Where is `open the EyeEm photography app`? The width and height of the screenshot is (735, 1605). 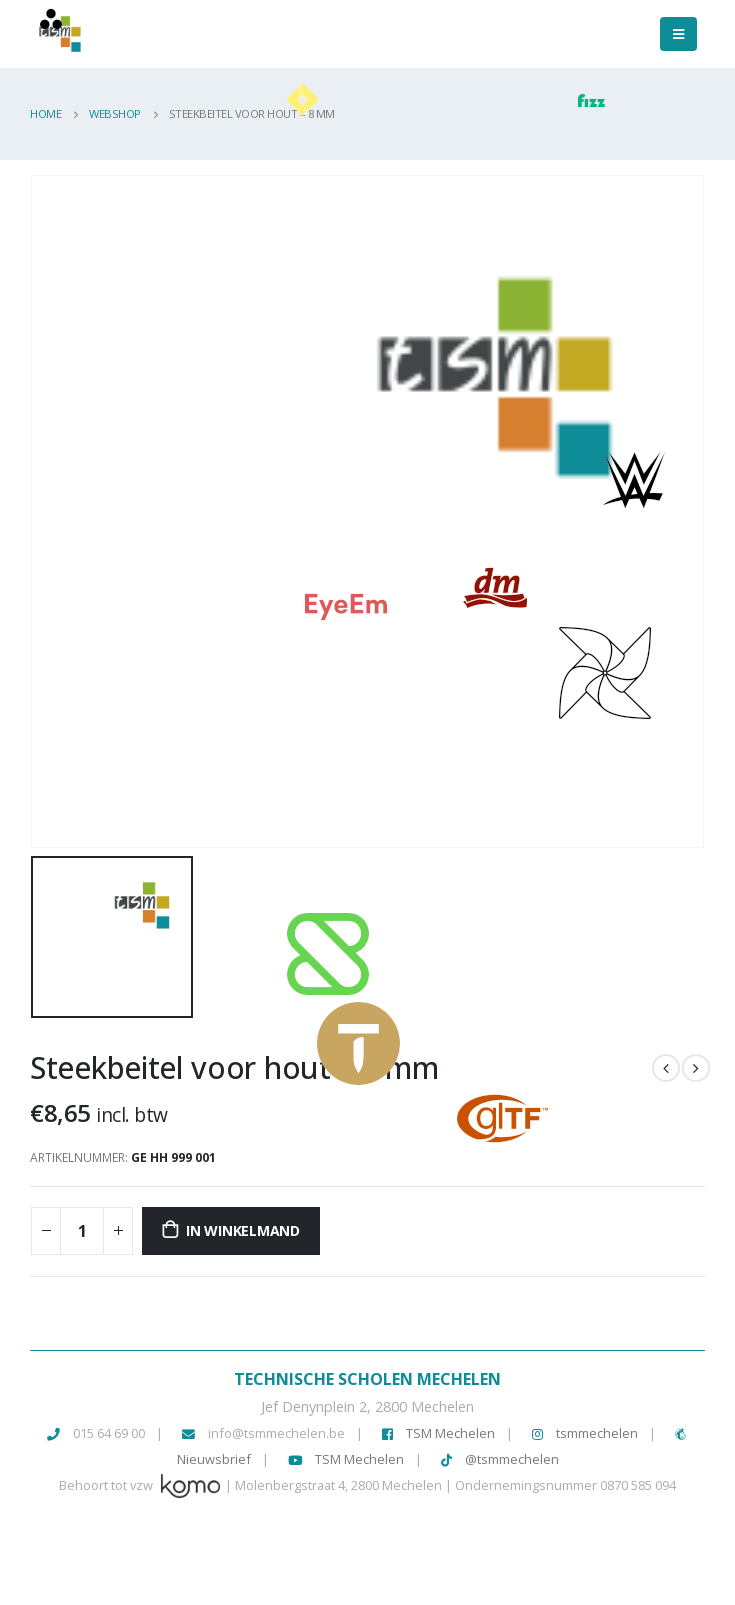 open the EyeEm photography app is located at coordinates (346, 607).